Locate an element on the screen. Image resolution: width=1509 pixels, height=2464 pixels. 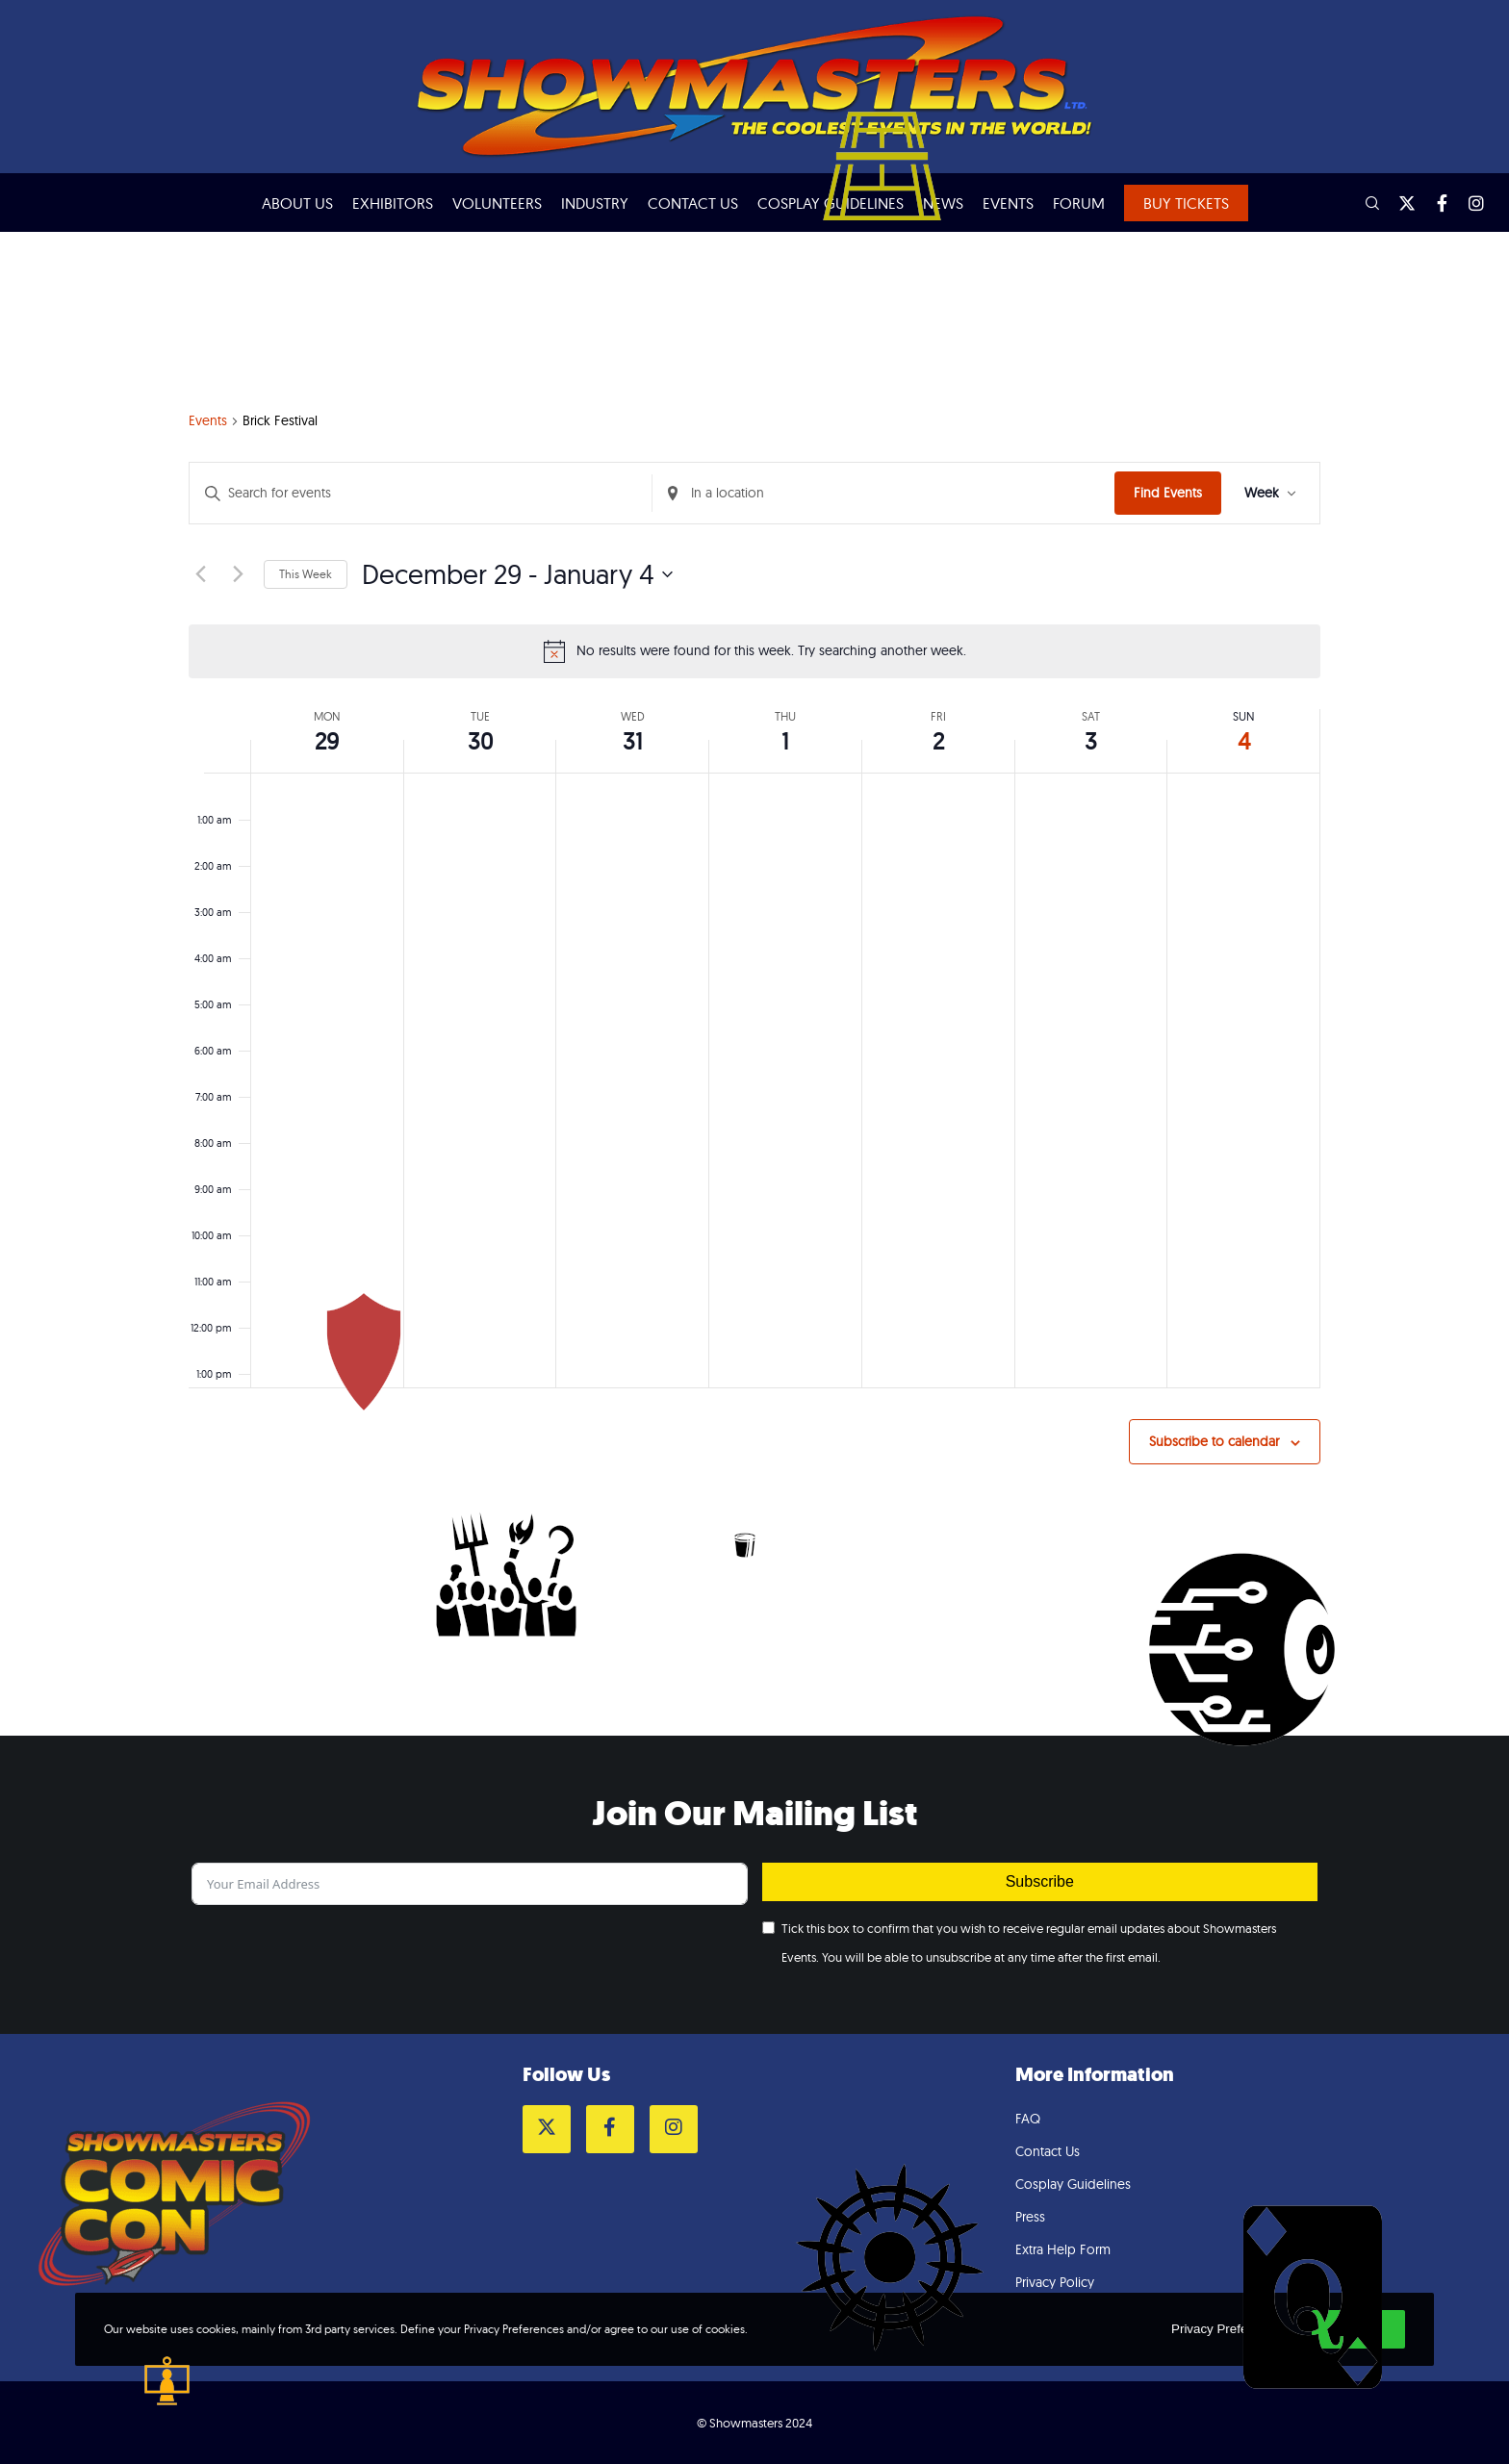
sun or light-based ability icon in a game interface is located at coordinates (889, 2257).